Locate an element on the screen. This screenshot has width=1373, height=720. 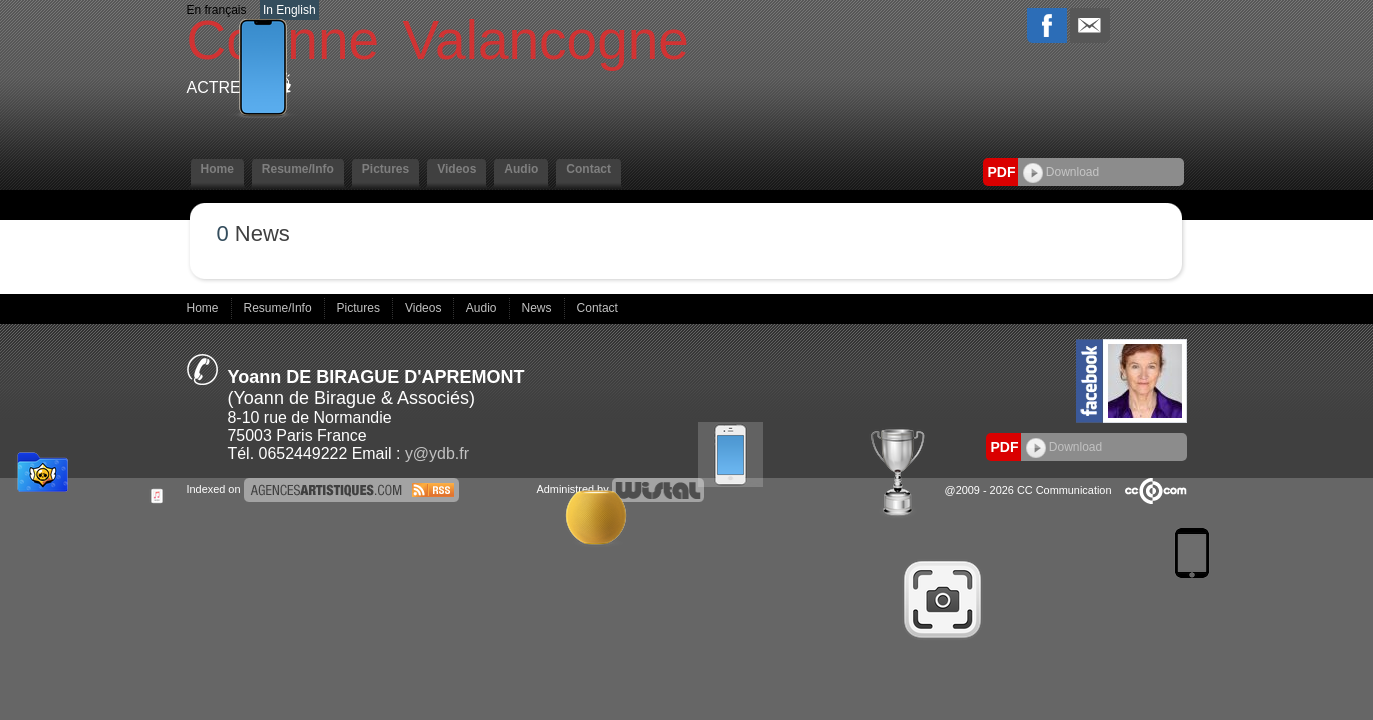
open brawl stars game files folder is located at coordinates (42, 473).